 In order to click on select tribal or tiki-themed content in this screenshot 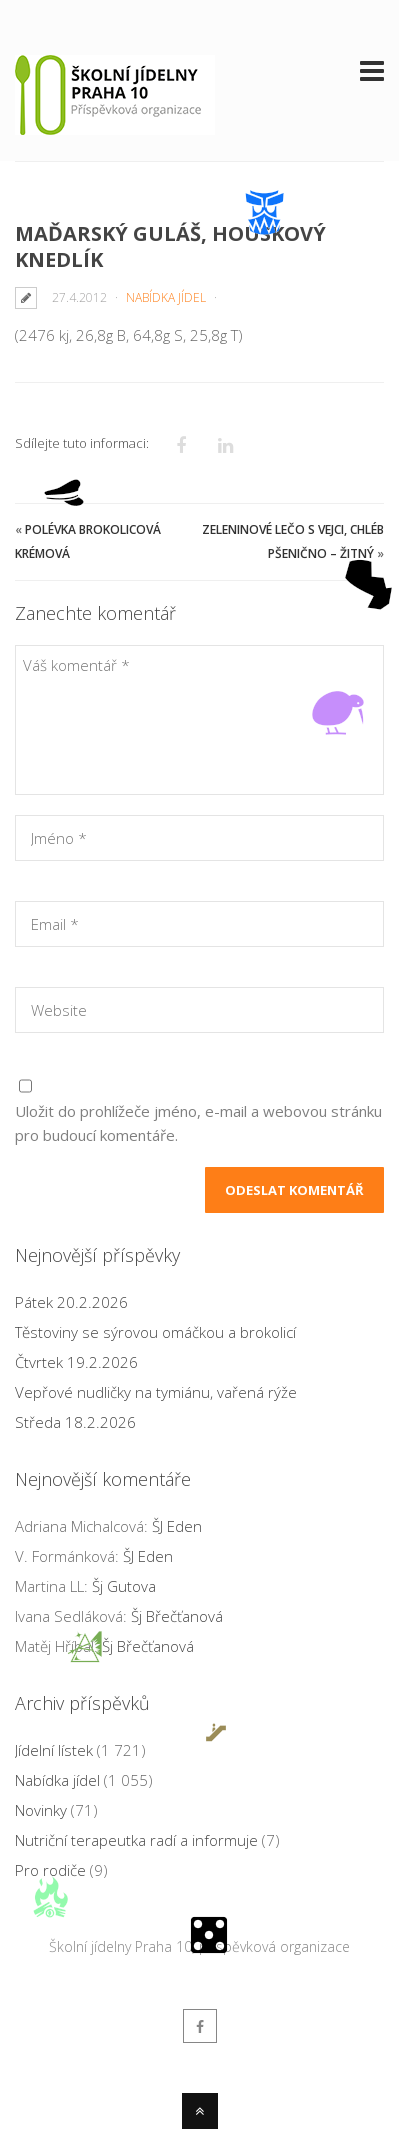, I will do `click(264, 212)`.